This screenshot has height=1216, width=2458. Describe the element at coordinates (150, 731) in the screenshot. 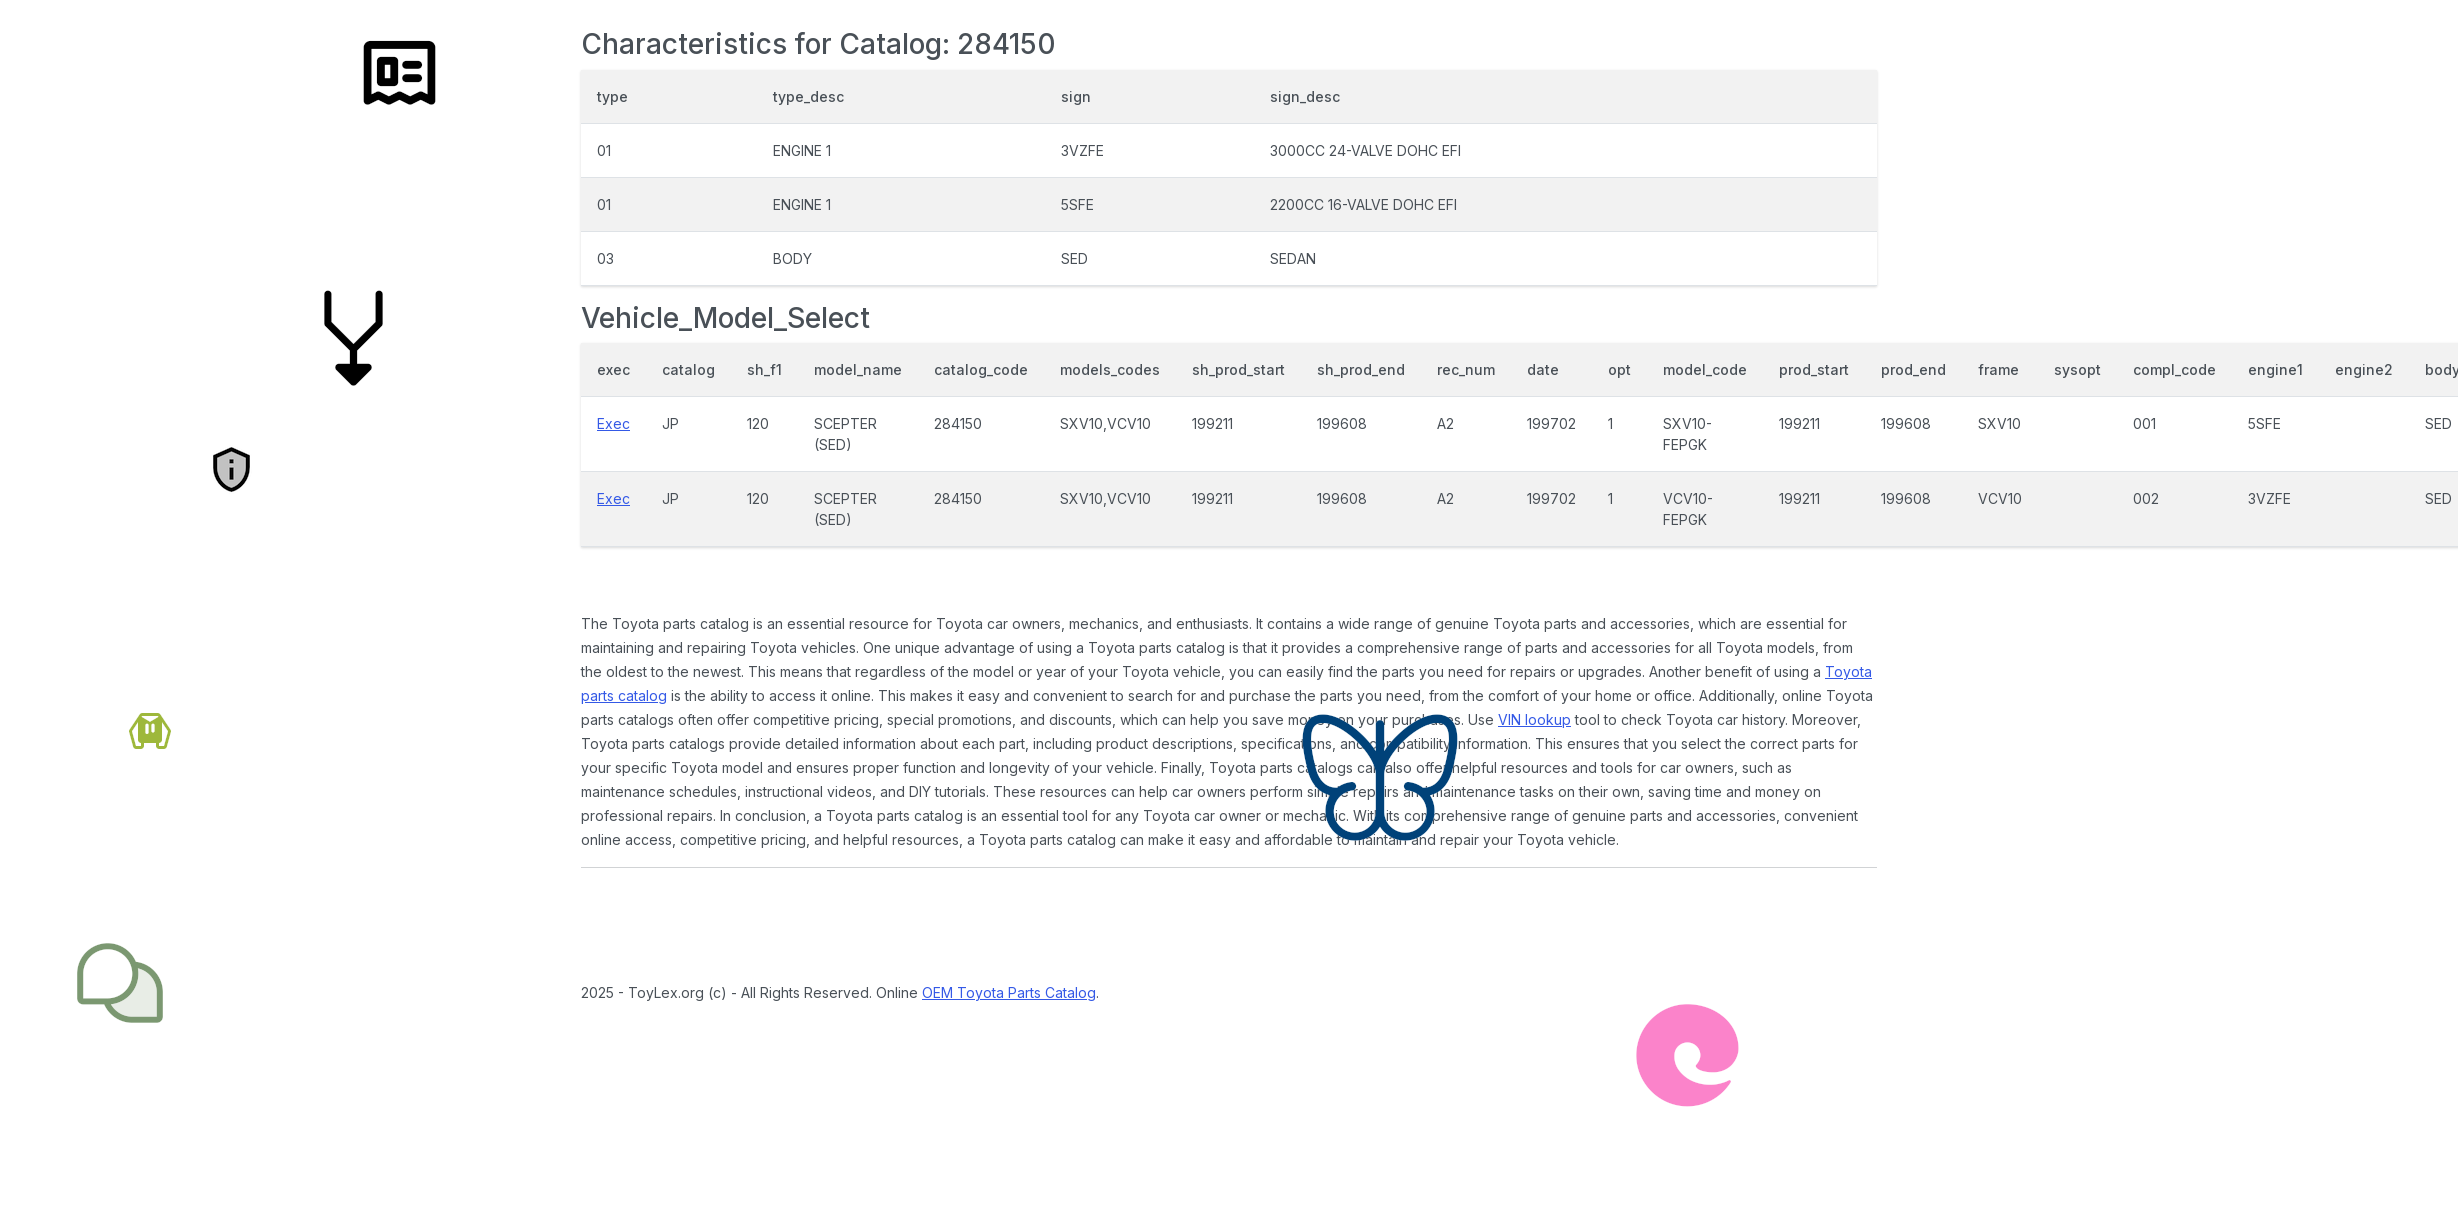

I see `browse clothing or apparel items` at that location.